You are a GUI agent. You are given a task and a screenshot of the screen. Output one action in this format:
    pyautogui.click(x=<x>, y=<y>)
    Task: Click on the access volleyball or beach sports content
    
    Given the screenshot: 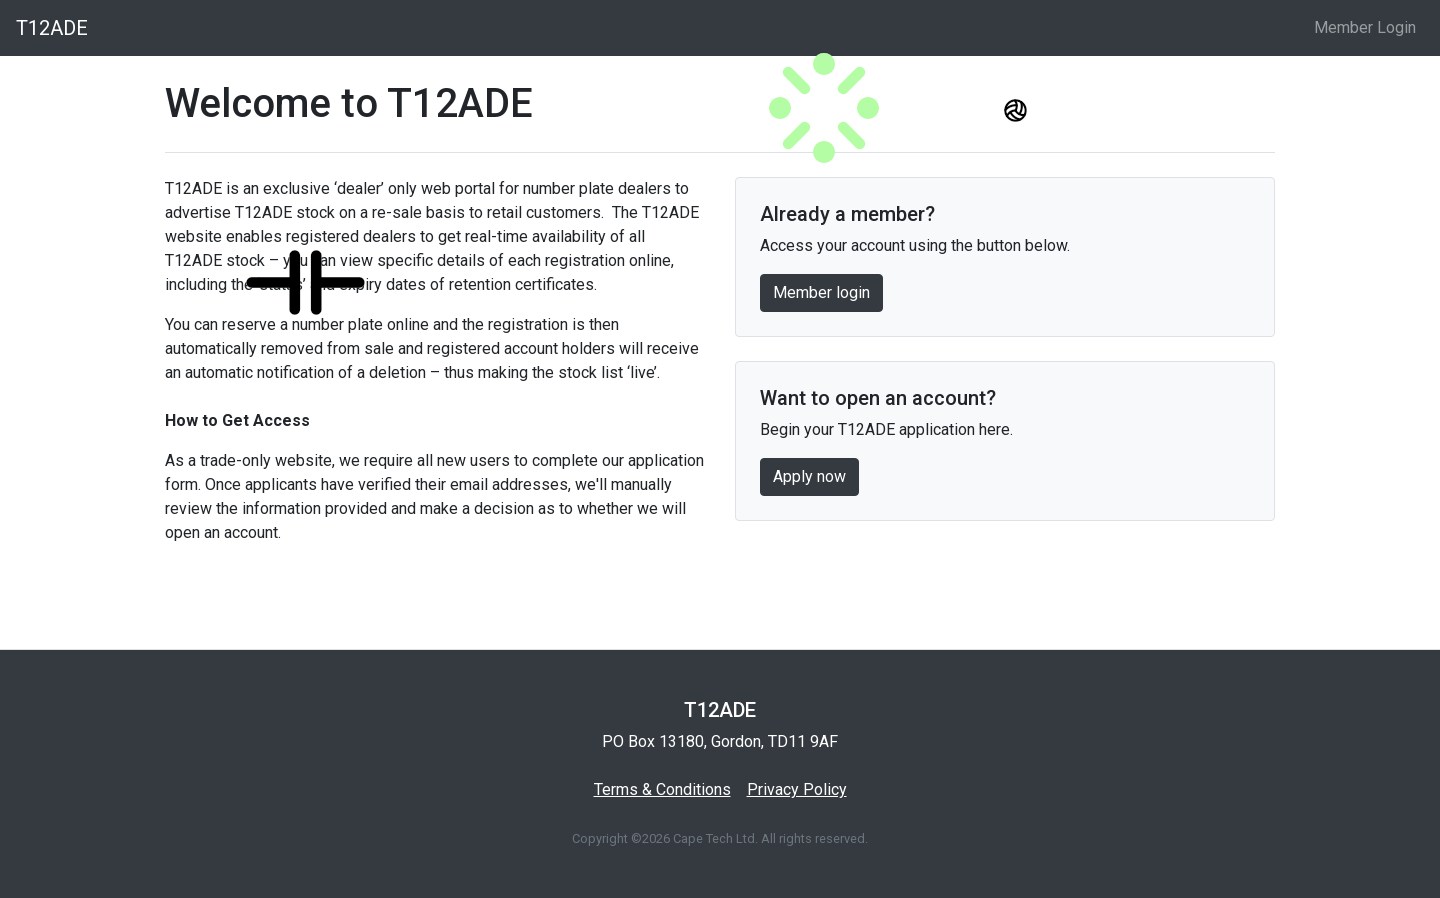 What is the action you would take?
    pyautogui.click(x=1015, y=110)
    